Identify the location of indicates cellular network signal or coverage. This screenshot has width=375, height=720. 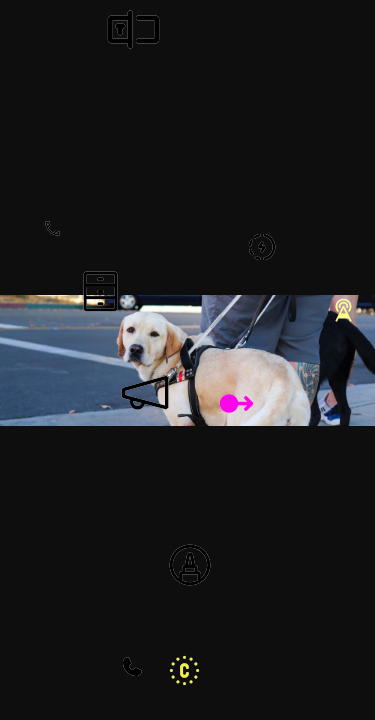
(343, 310).